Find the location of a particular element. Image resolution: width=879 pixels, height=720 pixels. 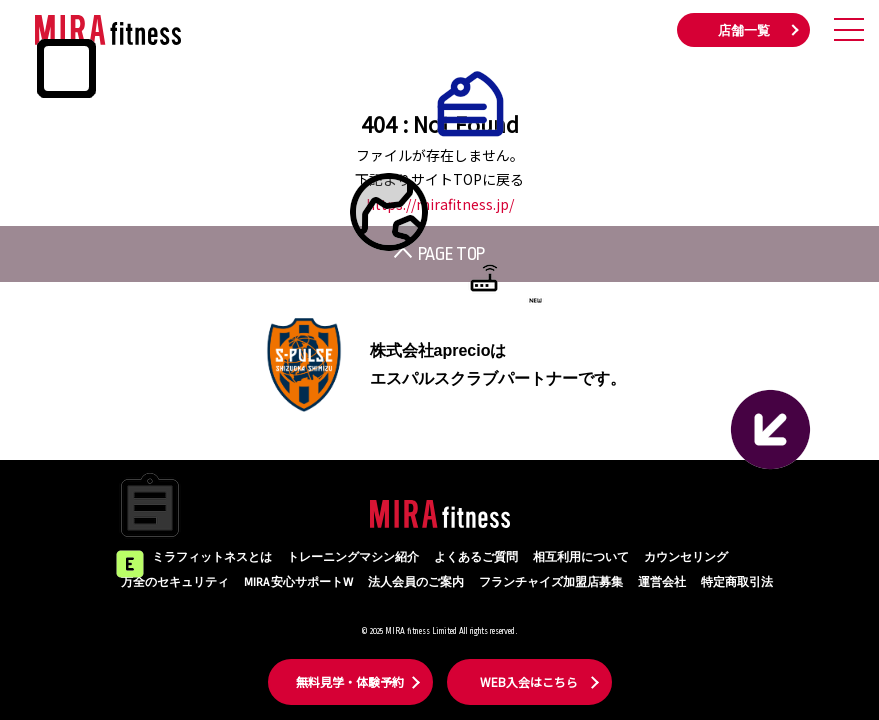

indicates new content or recently added items is located at coordinates (535, 300).